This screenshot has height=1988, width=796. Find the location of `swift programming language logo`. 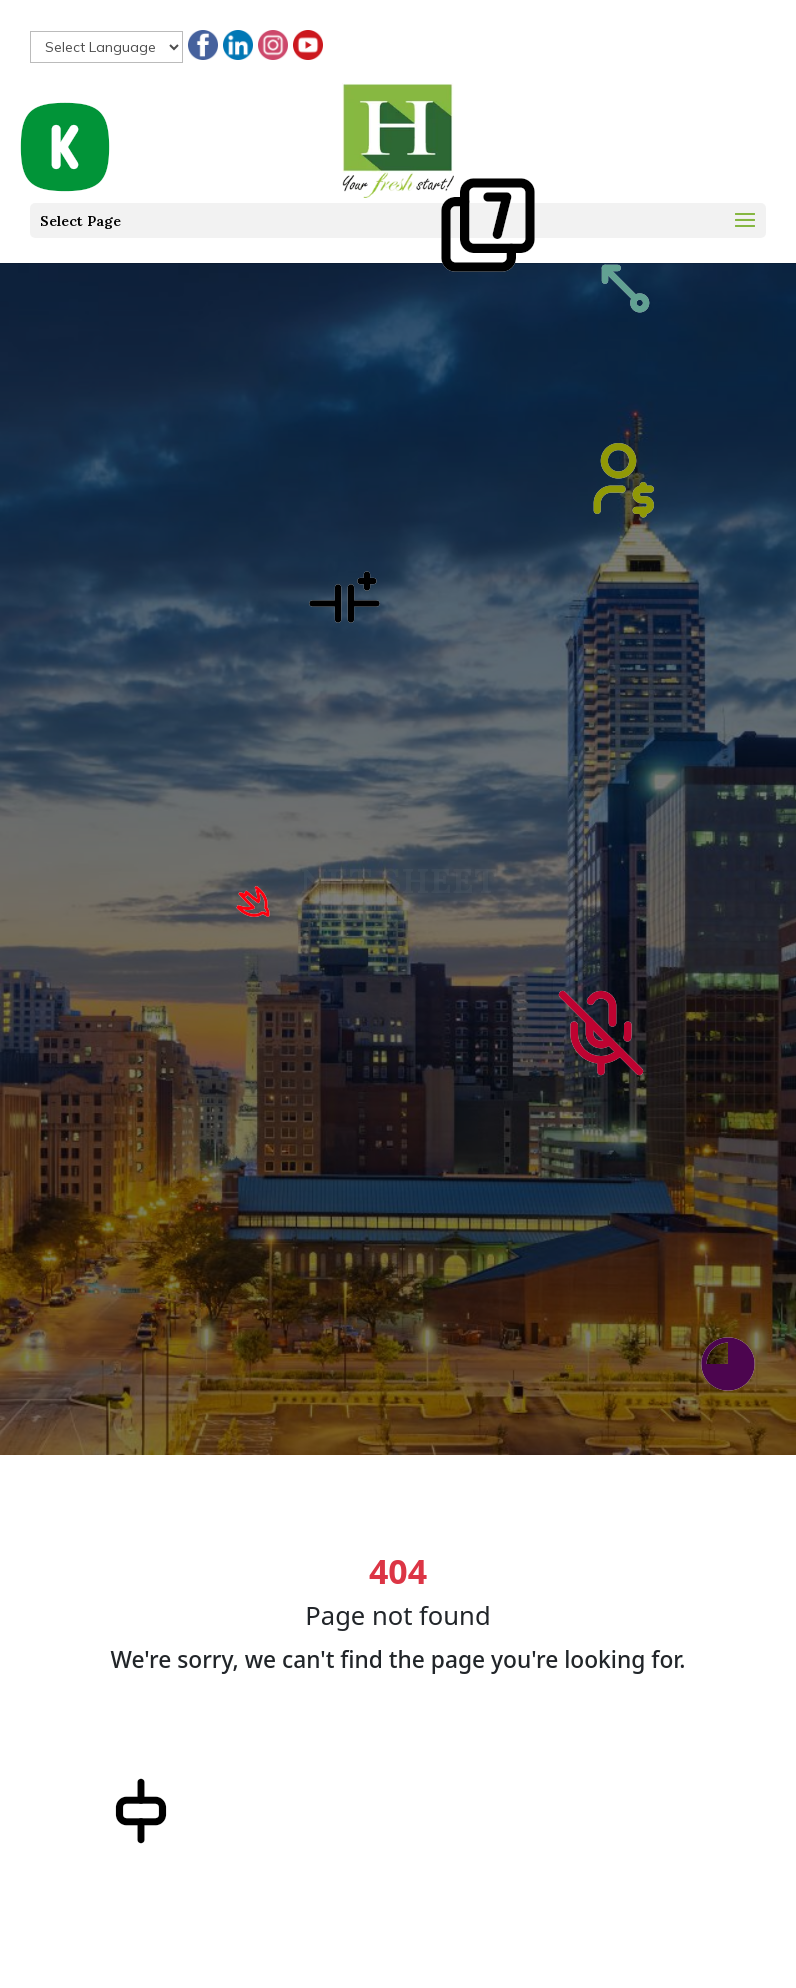

swift programming language logo is located at coordinates (252, 901).